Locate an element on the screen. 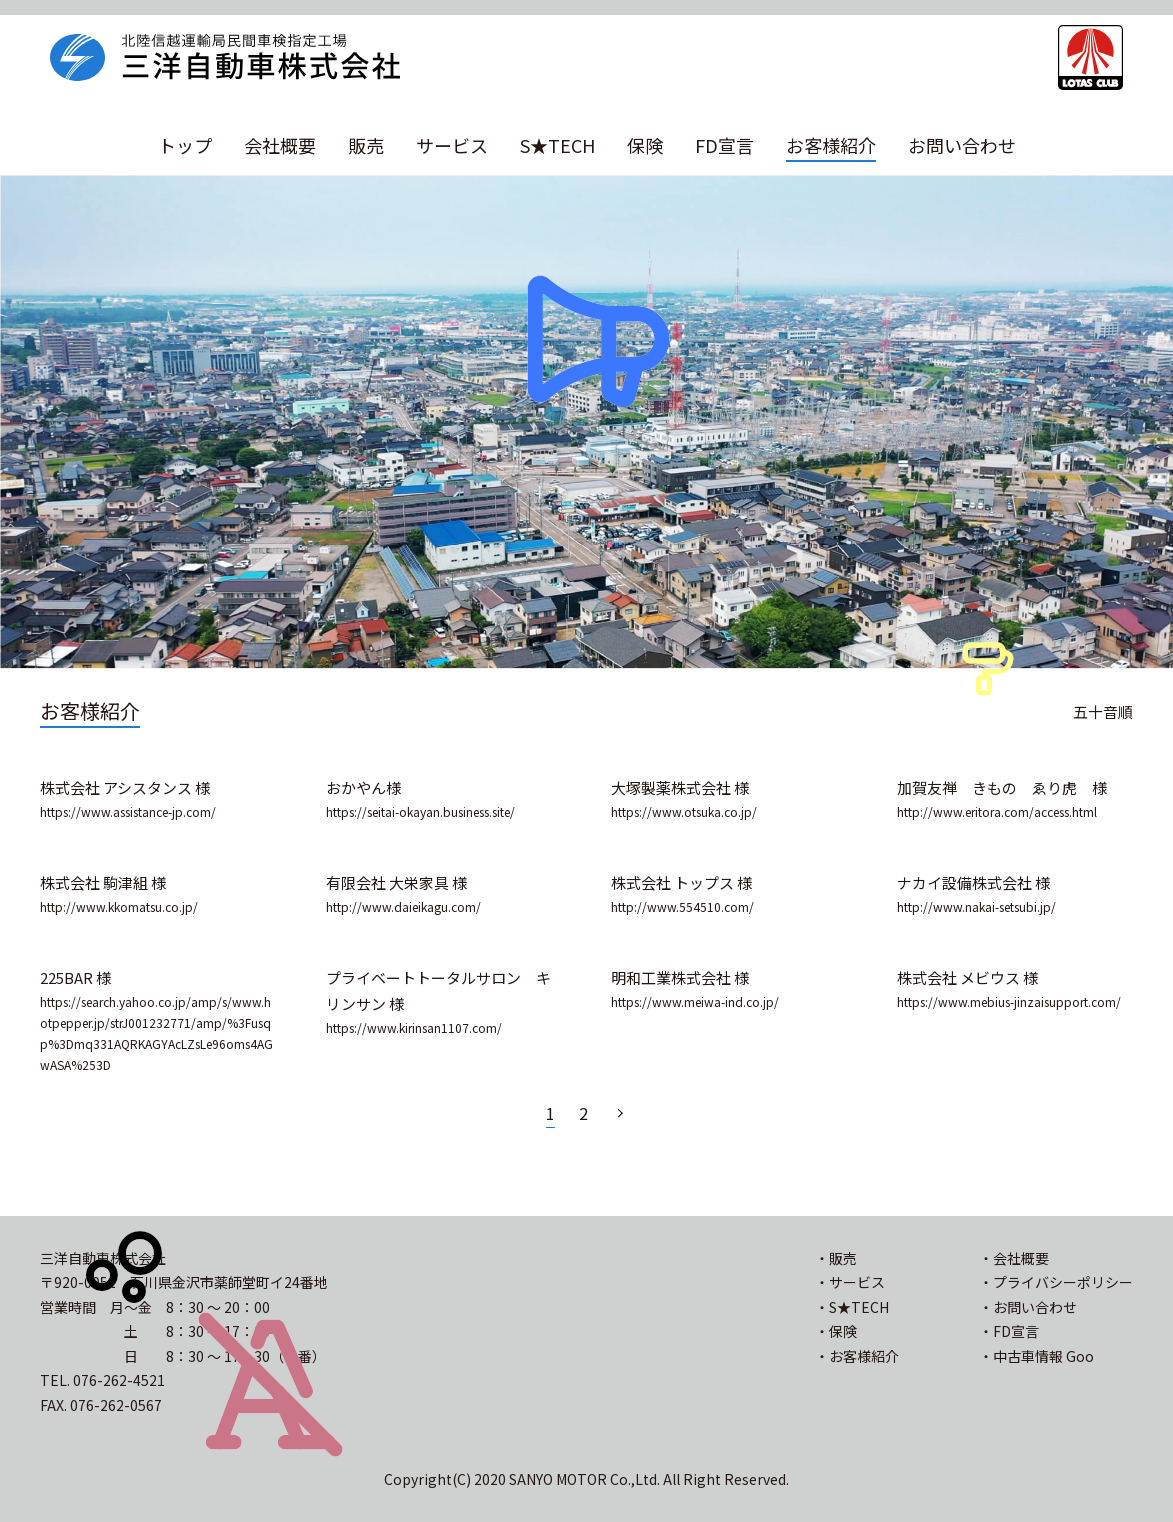  view bubble chart visualization is located at coordinates (122, 1267).